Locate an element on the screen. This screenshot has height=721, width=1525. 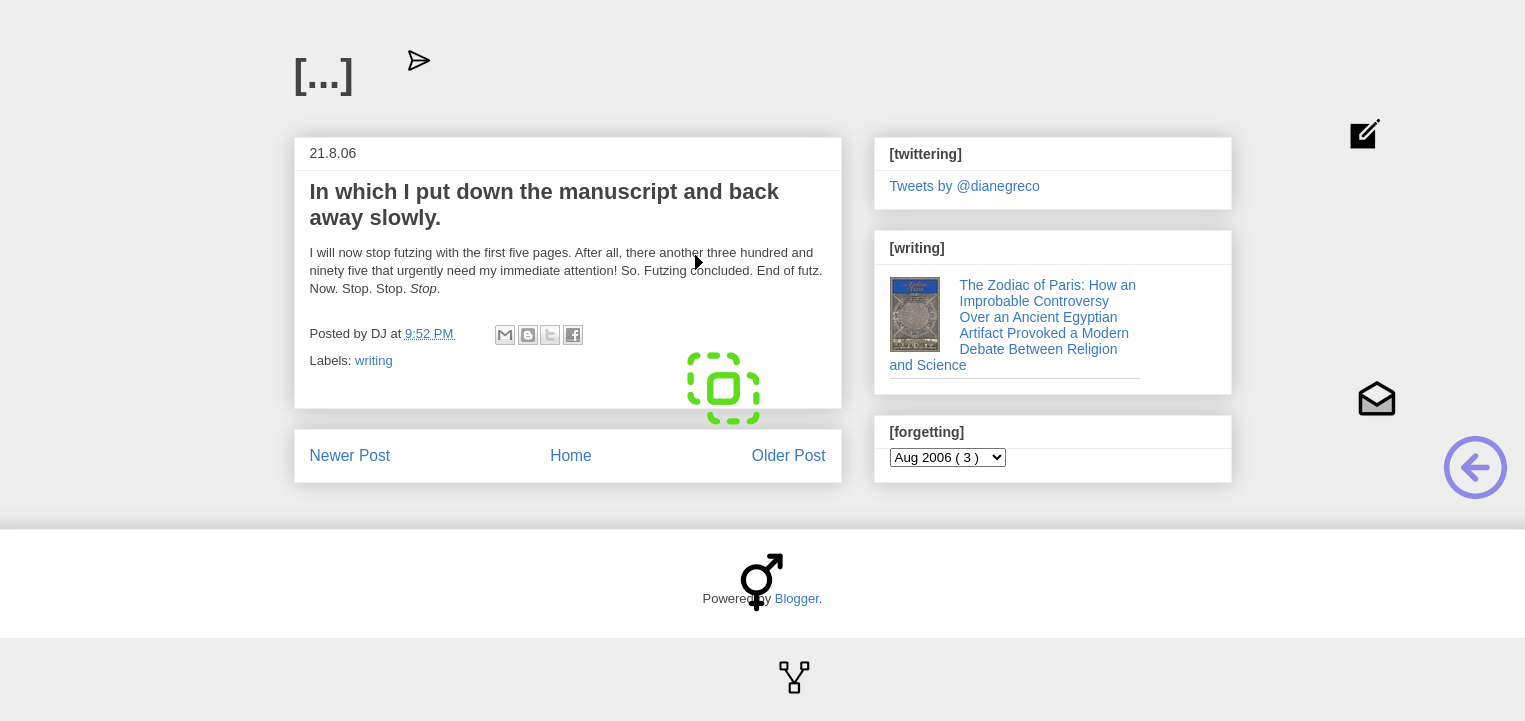
intersect or merge selected objects is located at coordinates (723, 388).